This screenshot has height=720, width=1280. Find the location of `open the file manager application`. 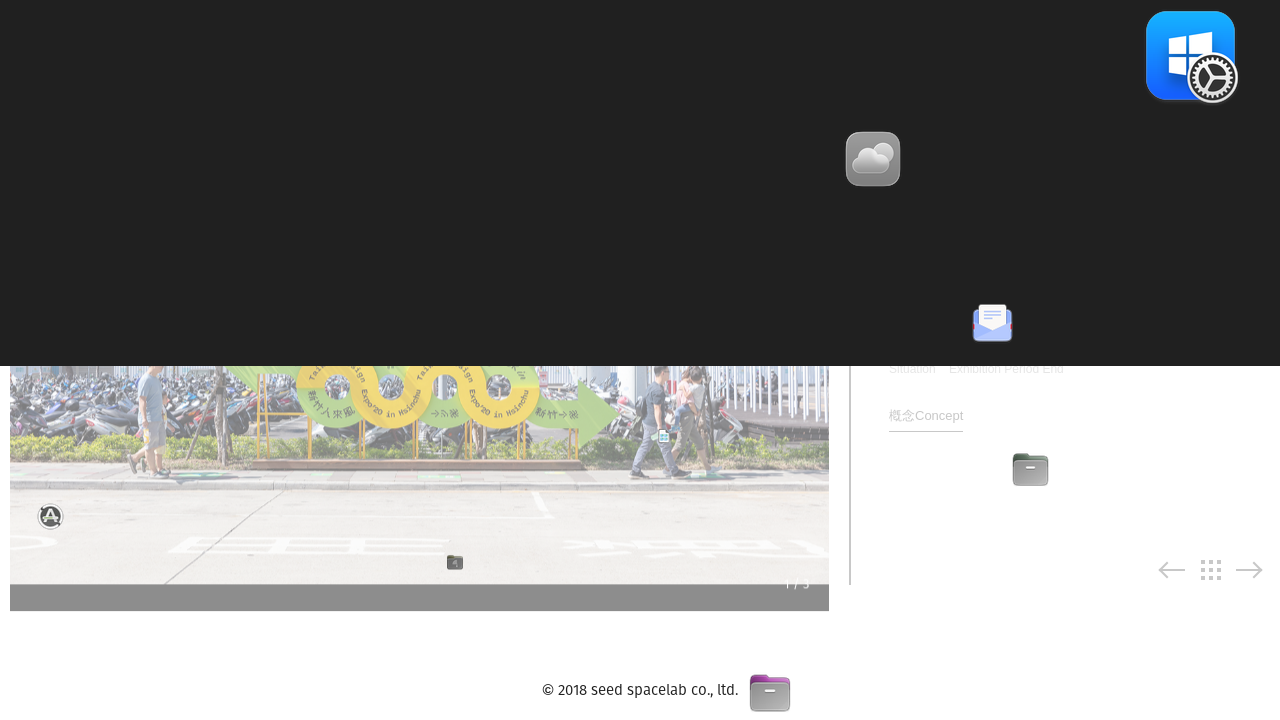

open the file manager application is located at coordinates (770, 693).